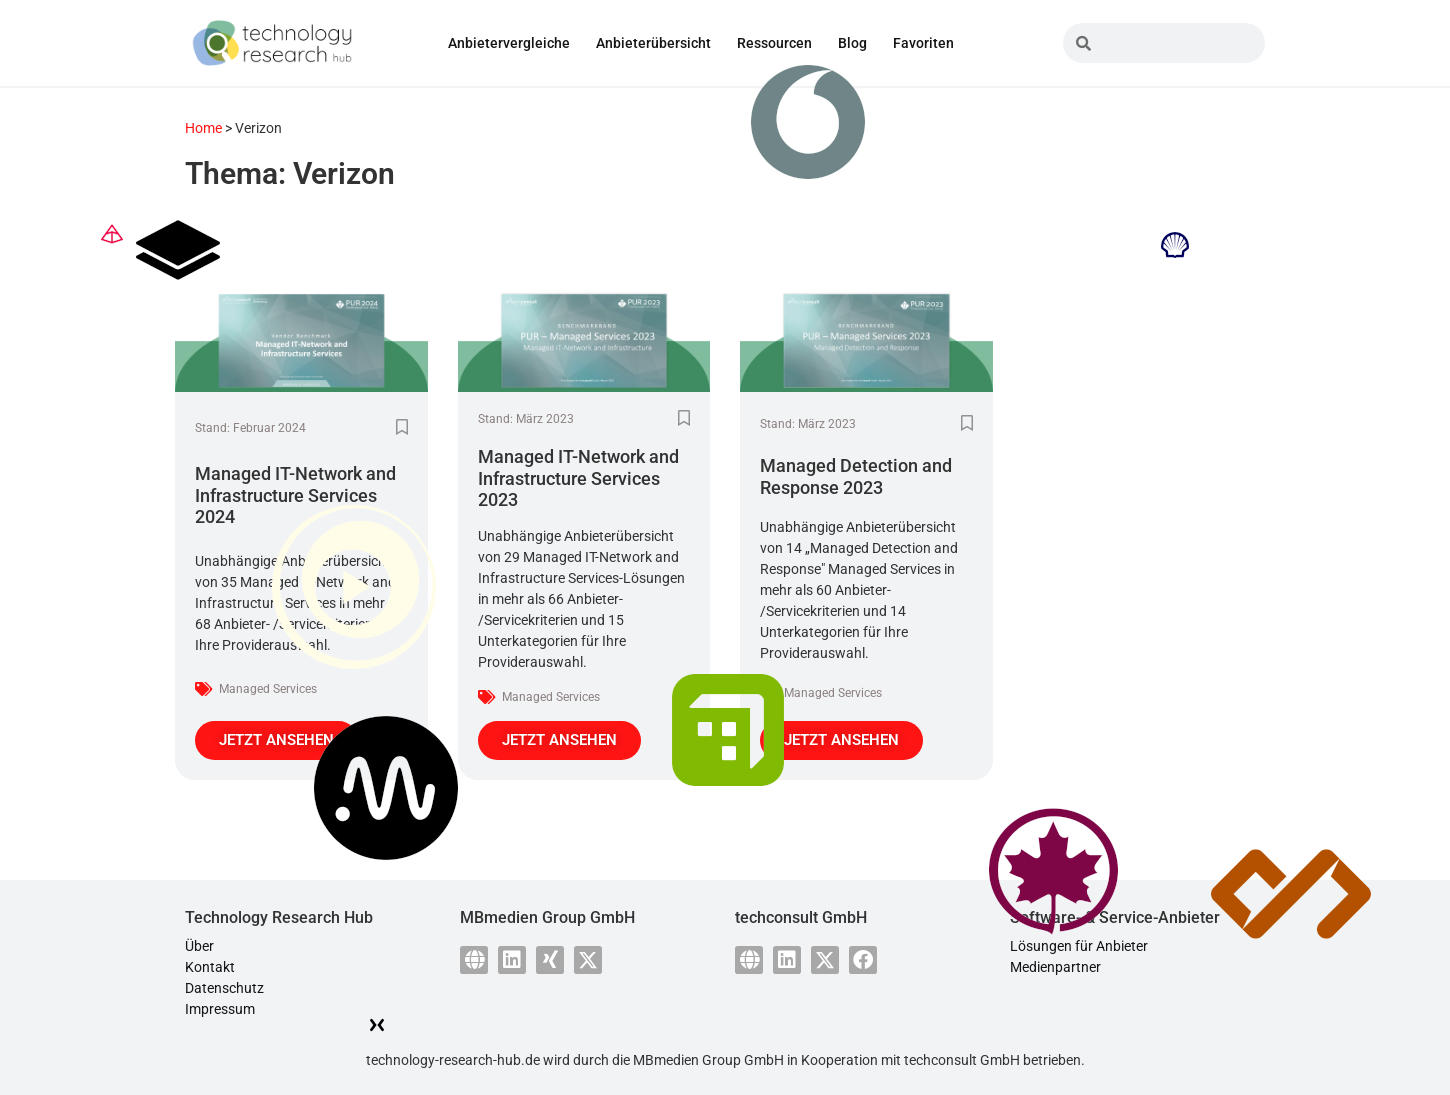  Describe the element at coordinates (728, 730) in the screenshot. I see `open the Hotels.com app` at that location.